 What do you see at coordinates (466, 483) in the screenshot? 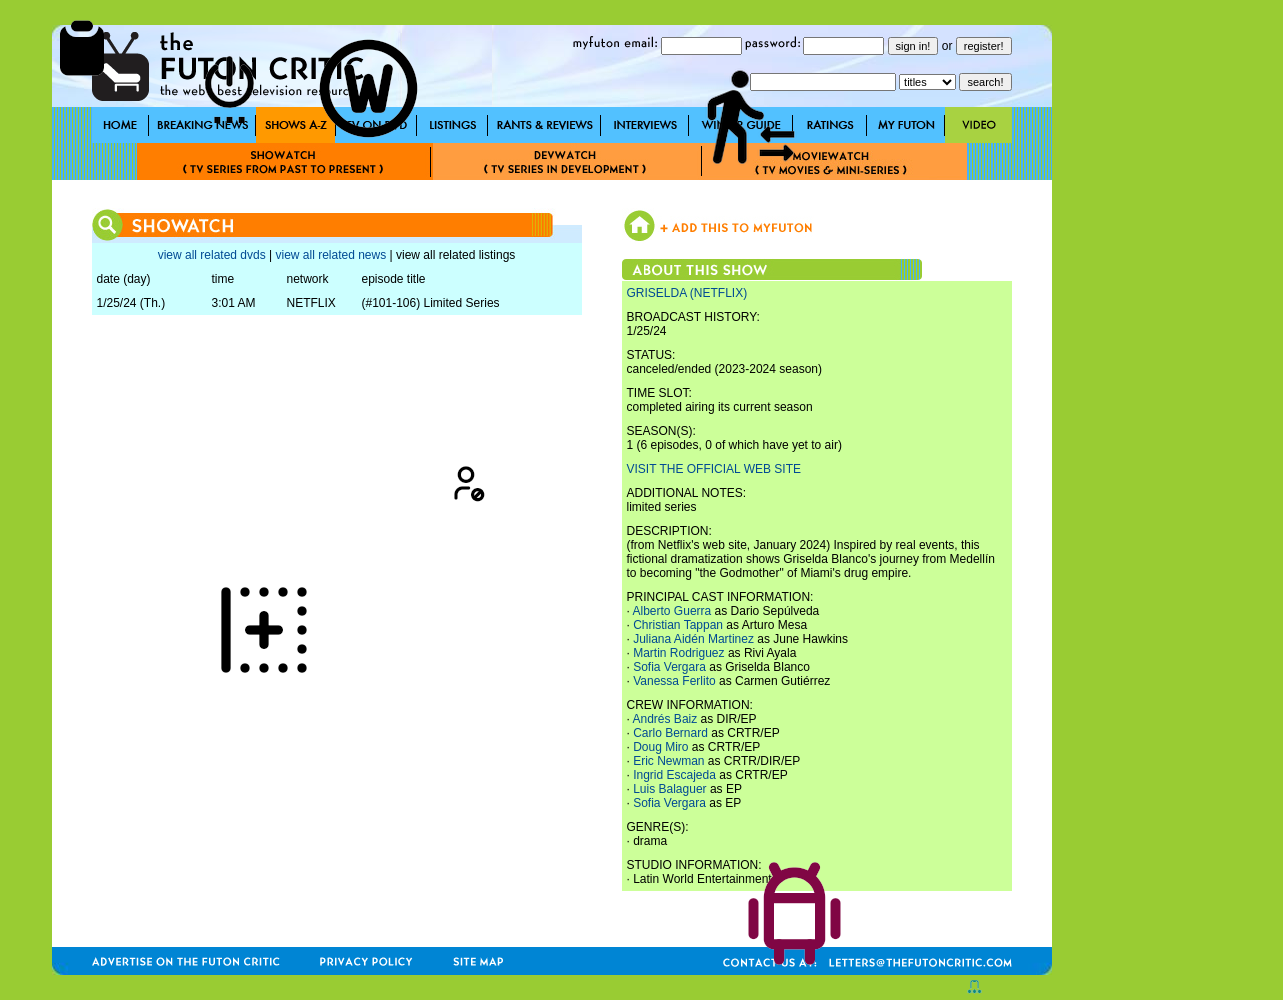
I see `cancel or block a user account` at bounding box center [466, 483].